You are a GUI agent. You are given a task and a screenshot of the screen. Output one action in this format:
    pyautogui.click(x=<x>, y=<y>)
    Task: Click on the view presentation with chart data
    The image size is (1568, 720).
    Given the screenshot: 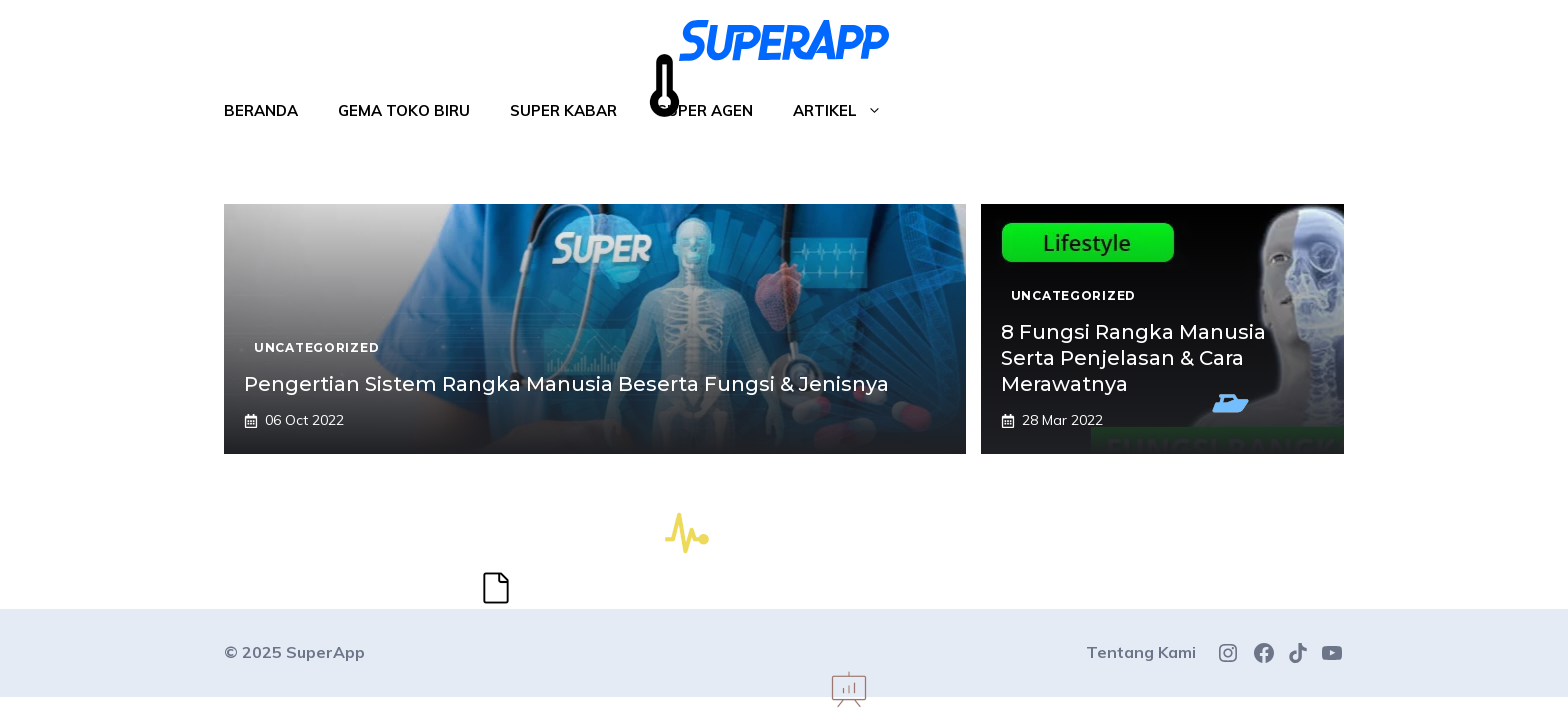 What is the action you would take?
    pyautogui.click(x=849, y=690)
    